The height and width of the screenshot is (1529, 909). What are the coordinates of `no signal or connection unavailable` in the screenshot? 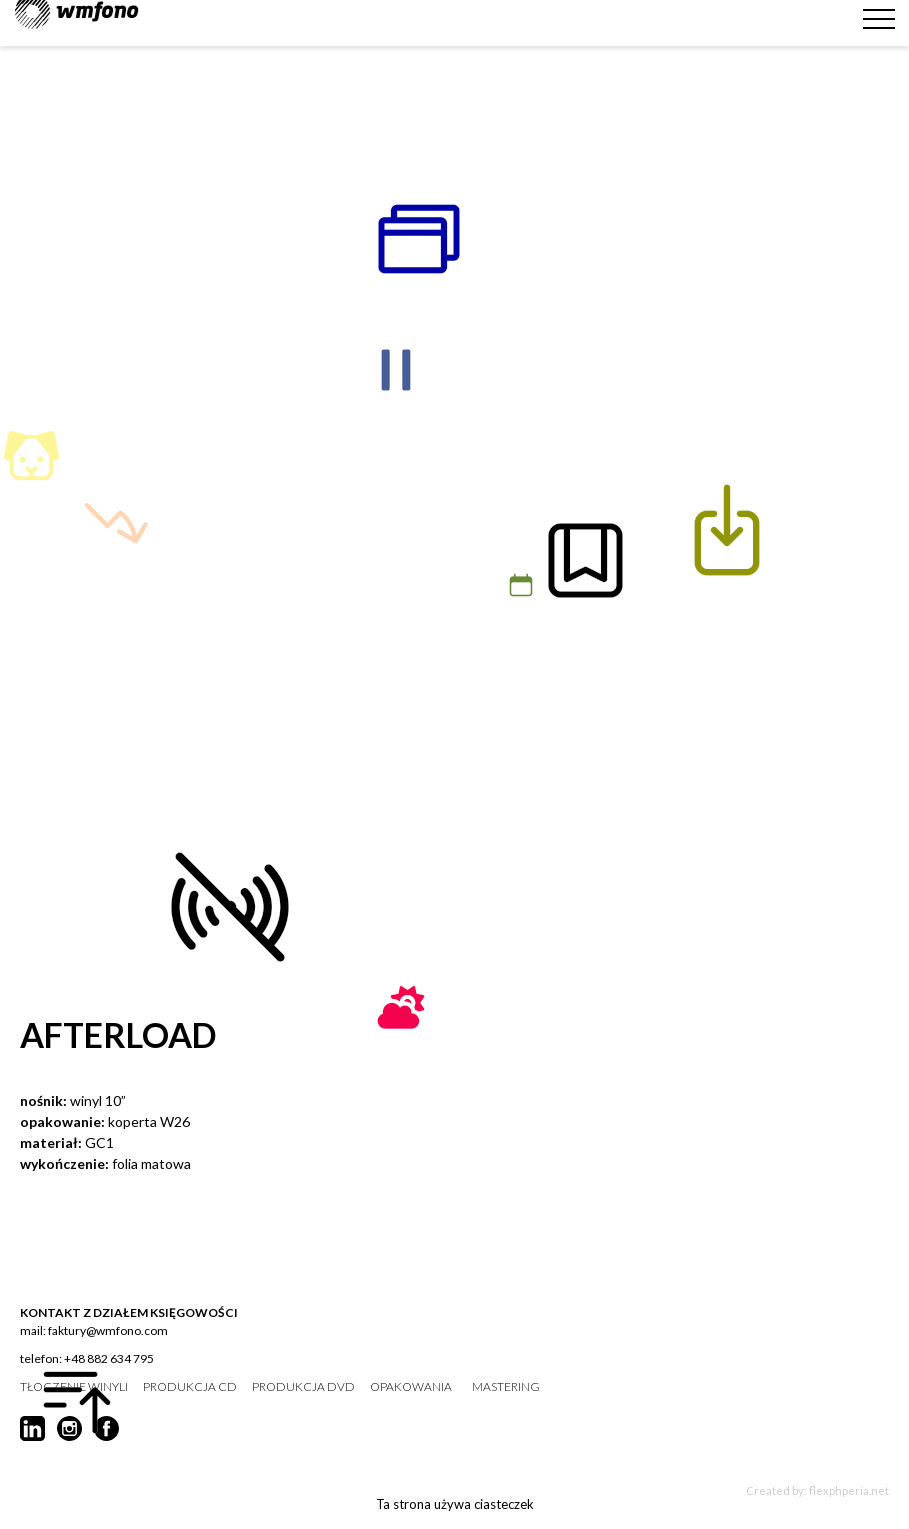 It's located at (230, 907).